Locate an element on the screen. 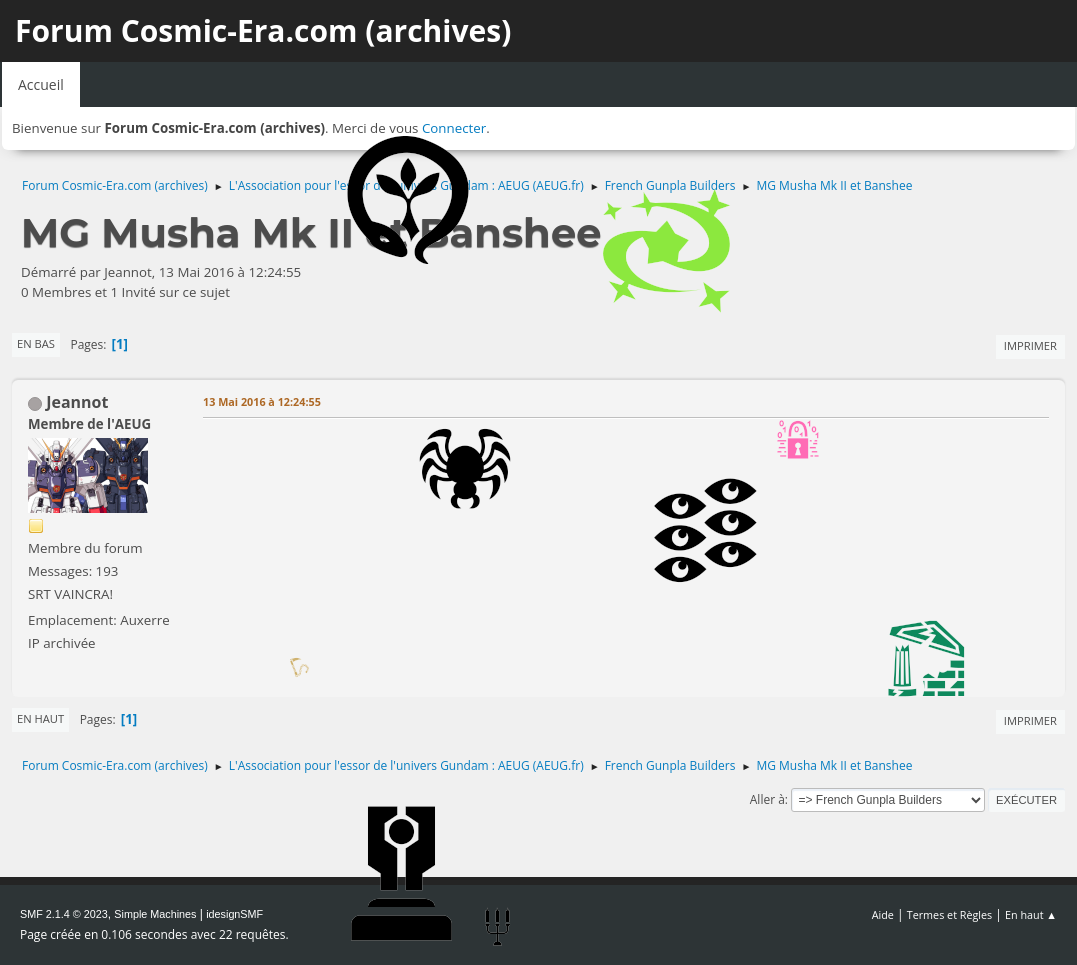  activate special ability or power-up is located at coordinates (666, 249).